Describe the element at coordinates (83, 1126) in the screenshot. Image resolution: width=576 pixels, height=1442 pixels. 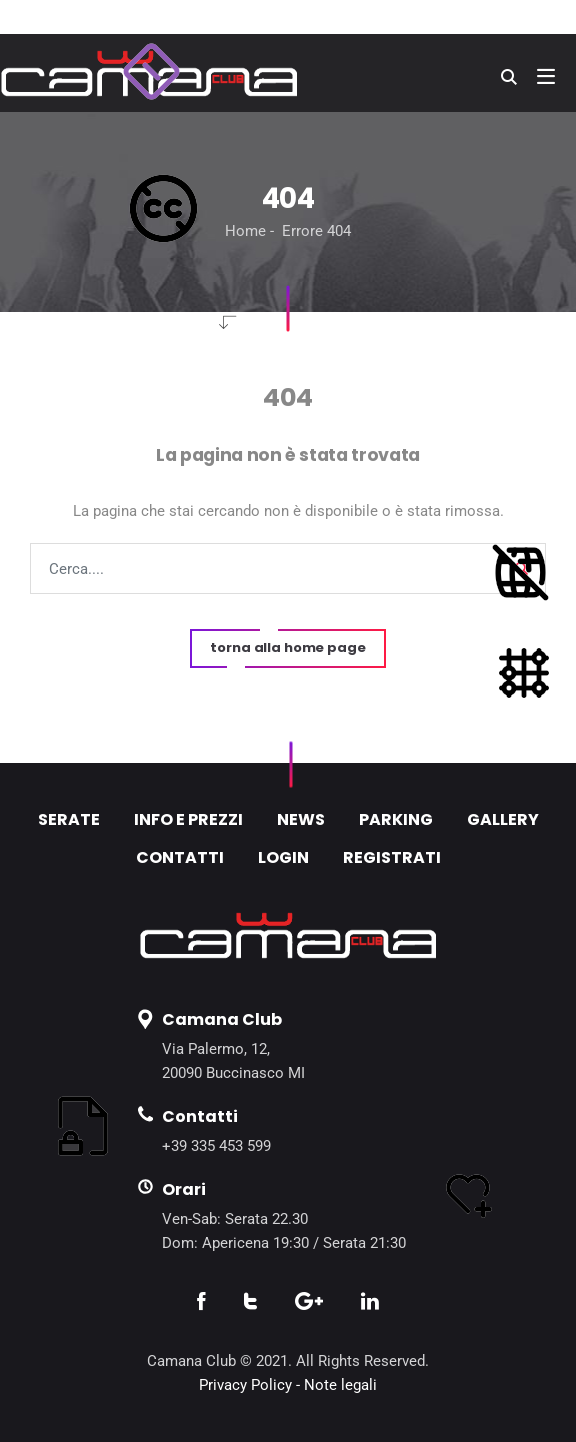
I see `a locked or encrypted file` at that location.